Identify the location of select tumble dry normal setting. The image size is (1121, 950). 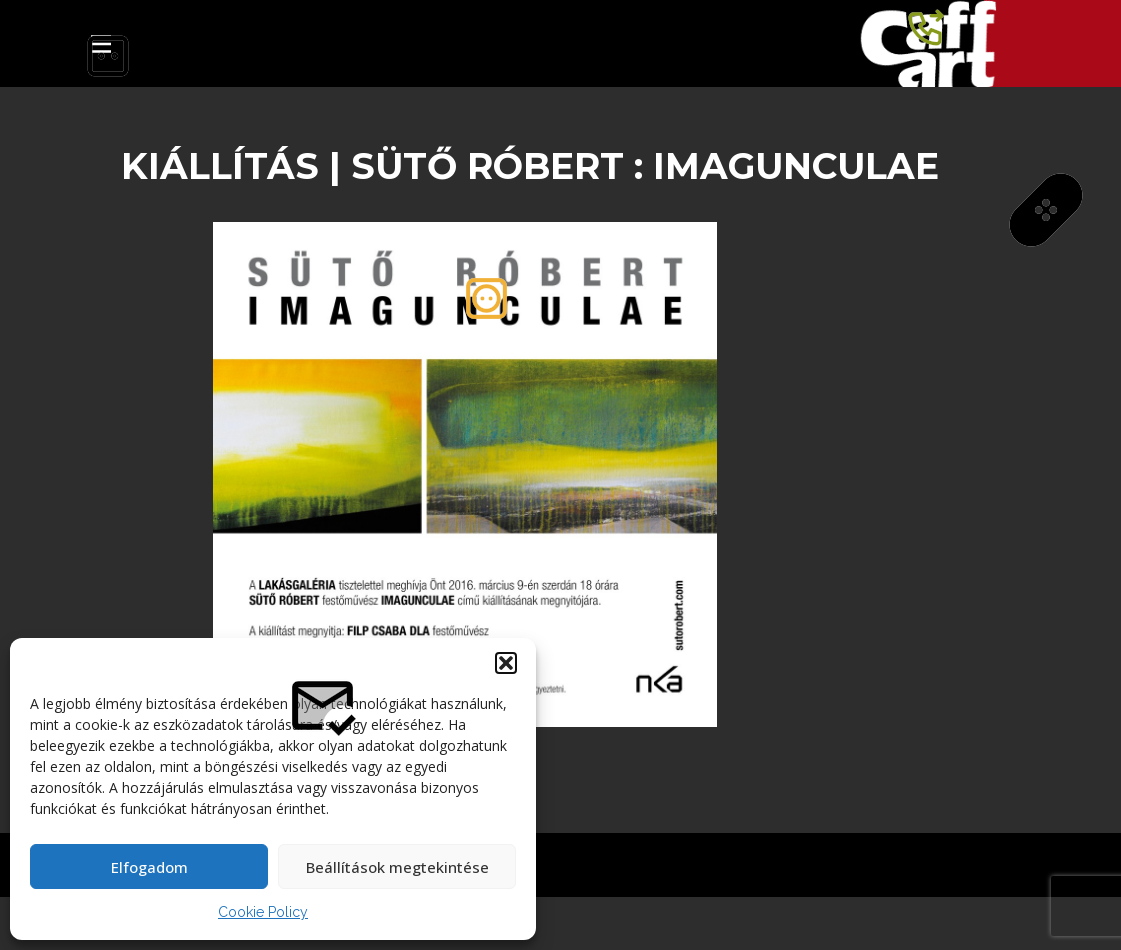
(486, 298).